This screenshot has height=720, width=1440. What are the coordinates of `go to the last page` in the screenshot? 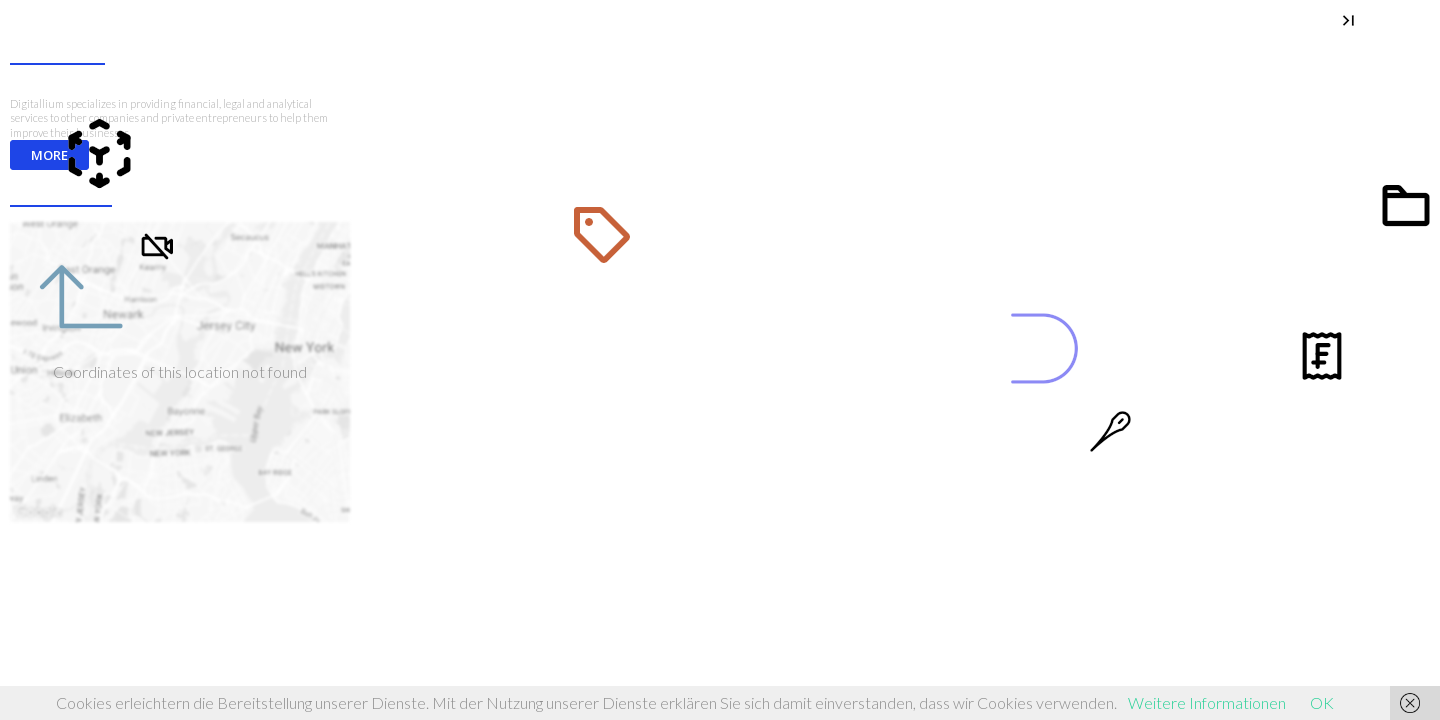 It's located at (1348, 20).